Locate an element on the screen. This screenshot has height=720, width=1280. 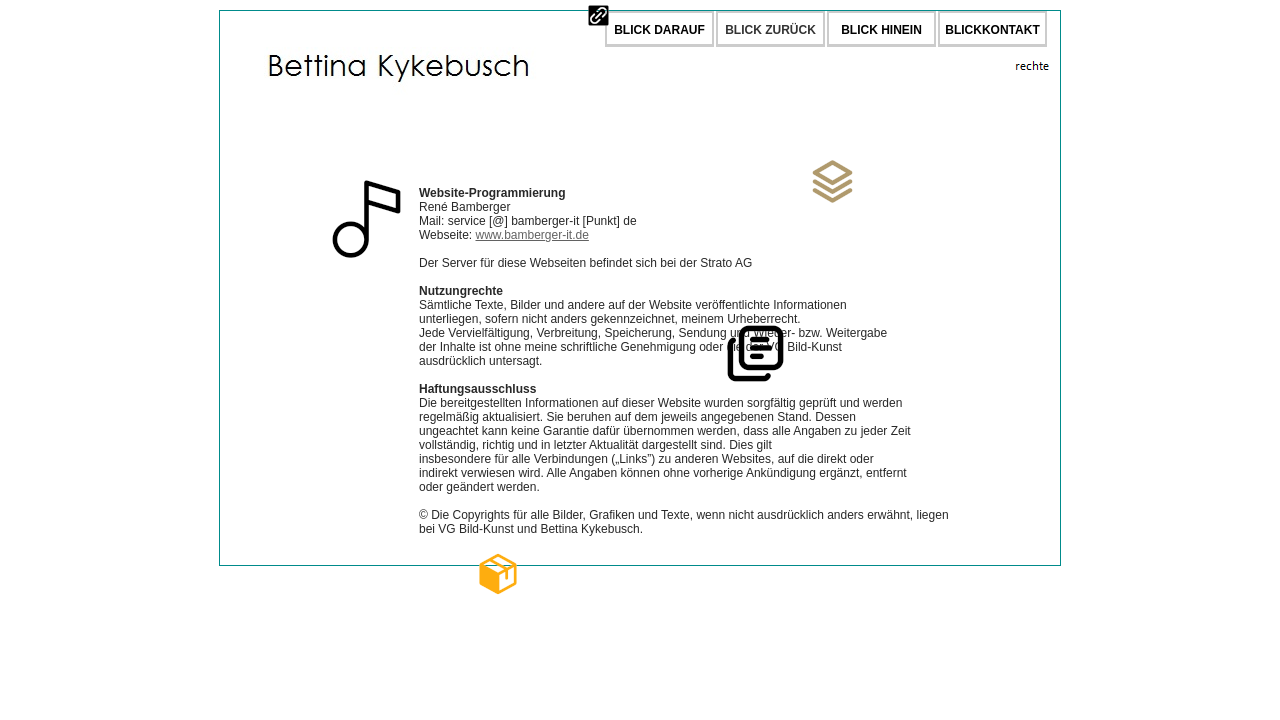
access your saved content library is located at coordinates (755, 353).